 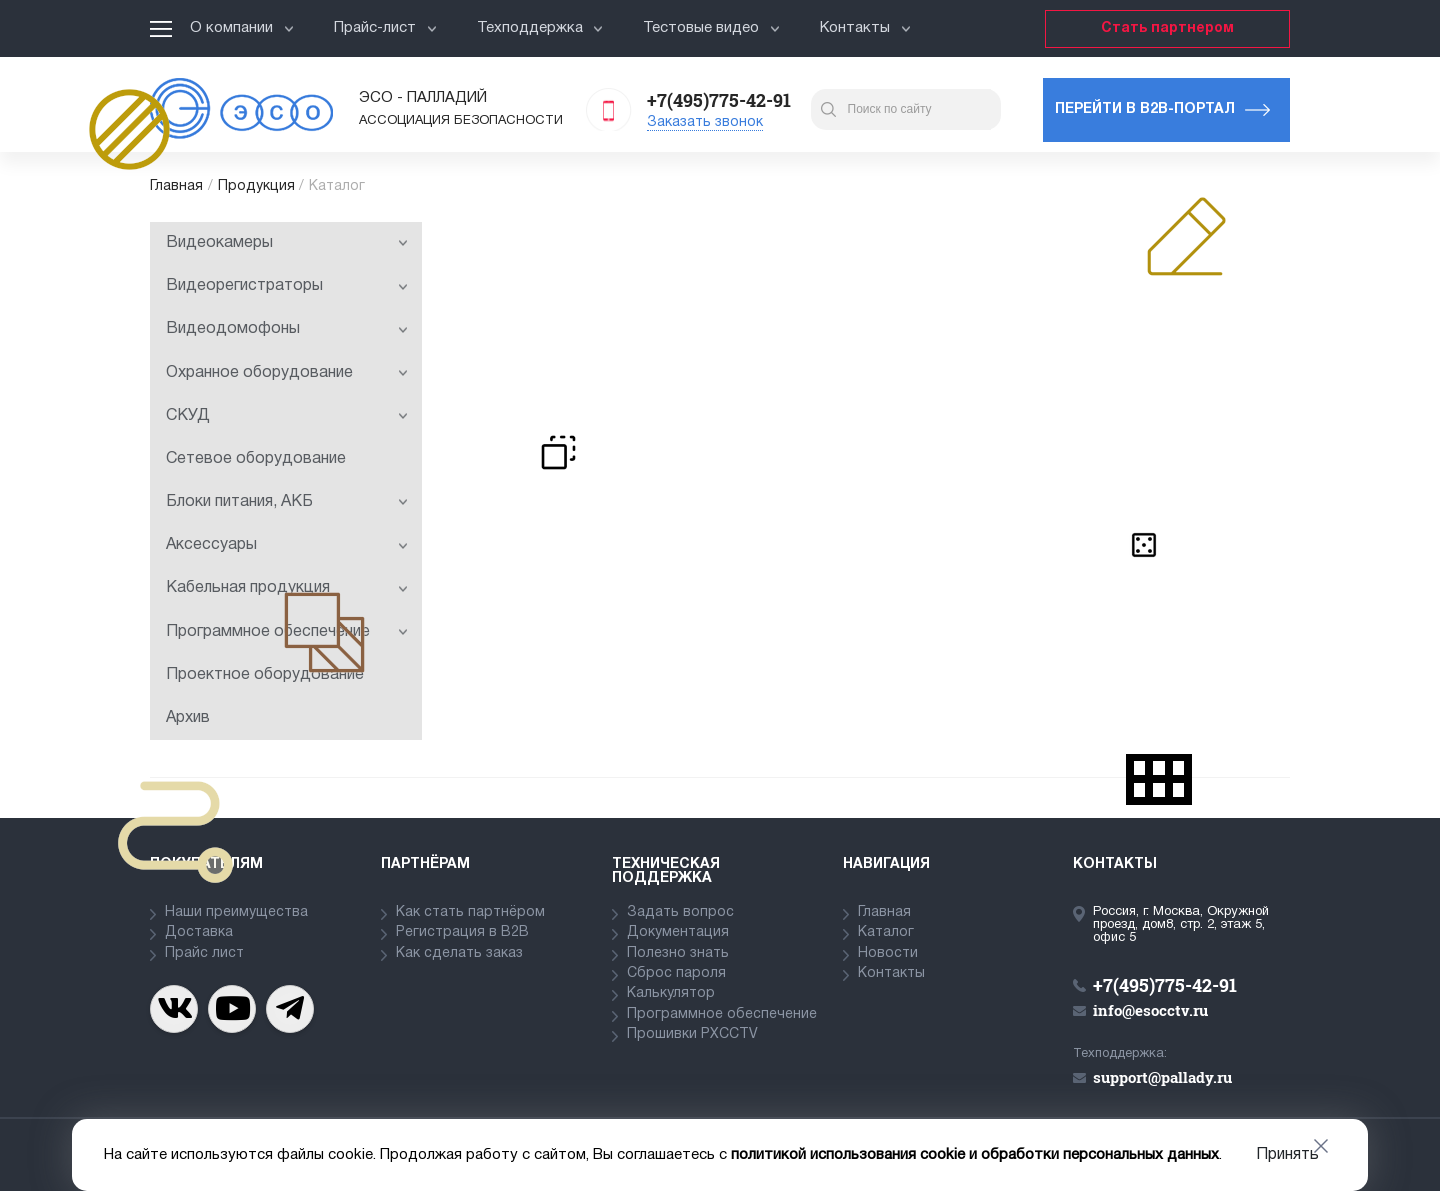 I want to click on send selected element to background layer, so click(x=558, y=452).